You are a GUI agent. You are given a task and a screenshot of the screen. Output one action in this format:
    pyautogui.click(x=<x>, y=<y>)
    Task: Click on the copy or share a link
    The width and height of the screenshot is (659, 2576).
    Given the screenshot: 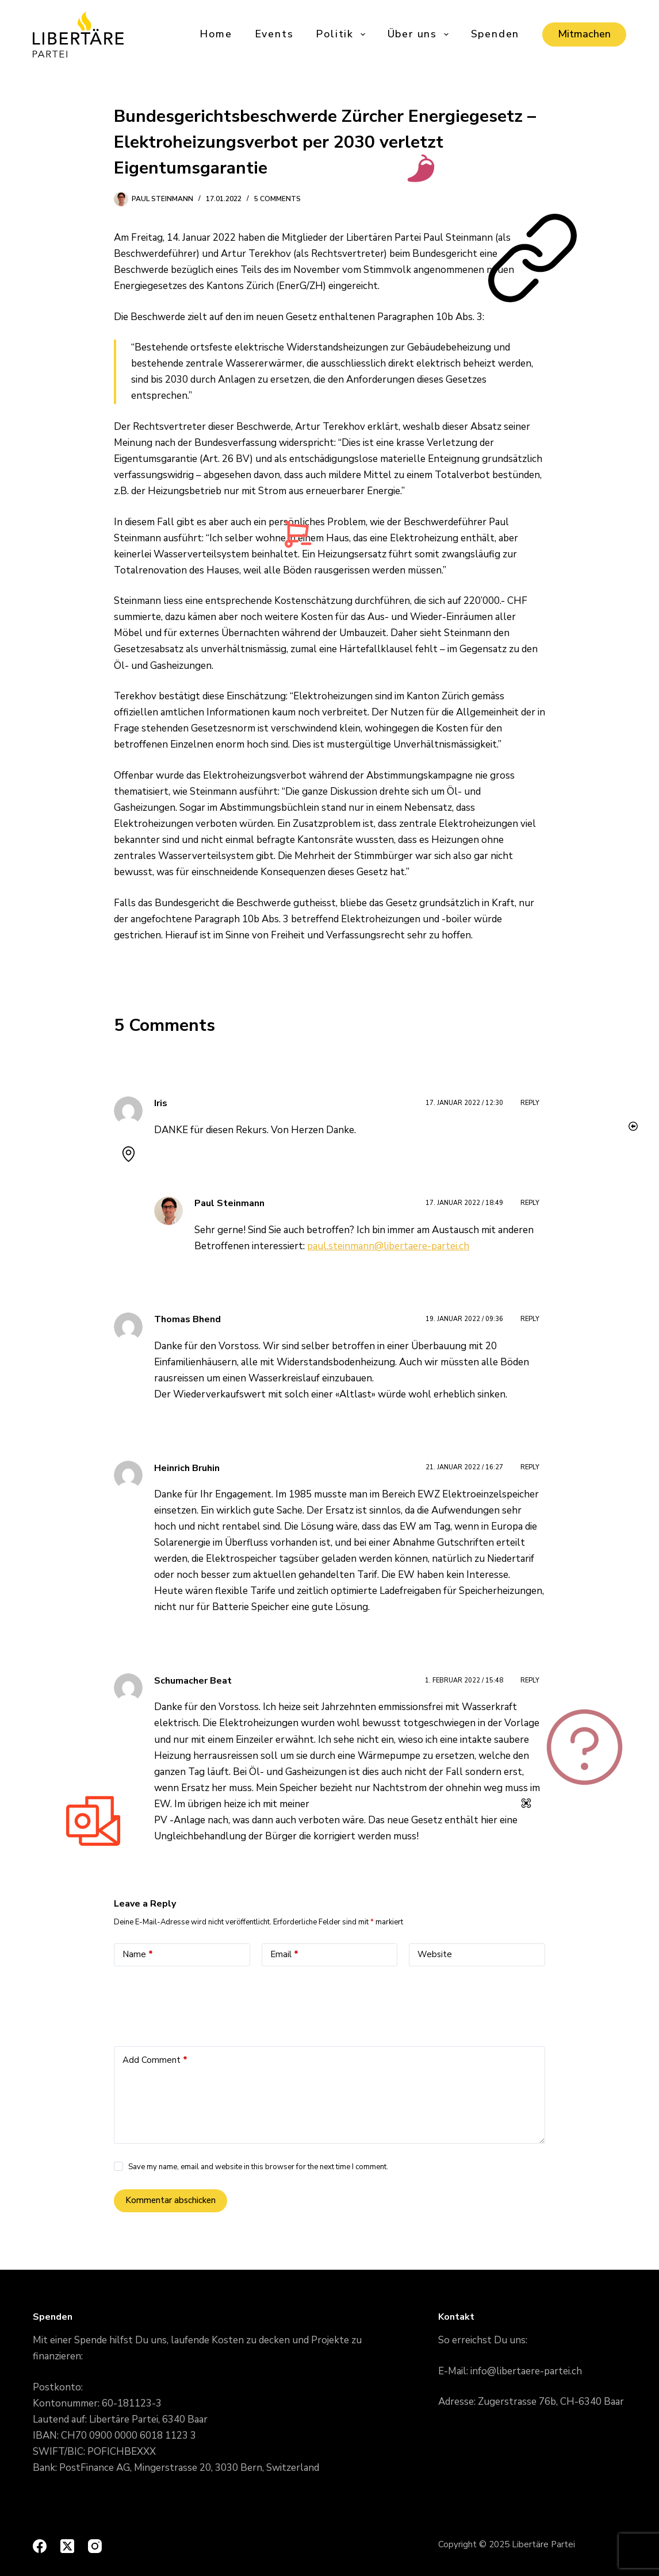 What is the action you would take?
    pyautogui.click(x=532, y=258)
    